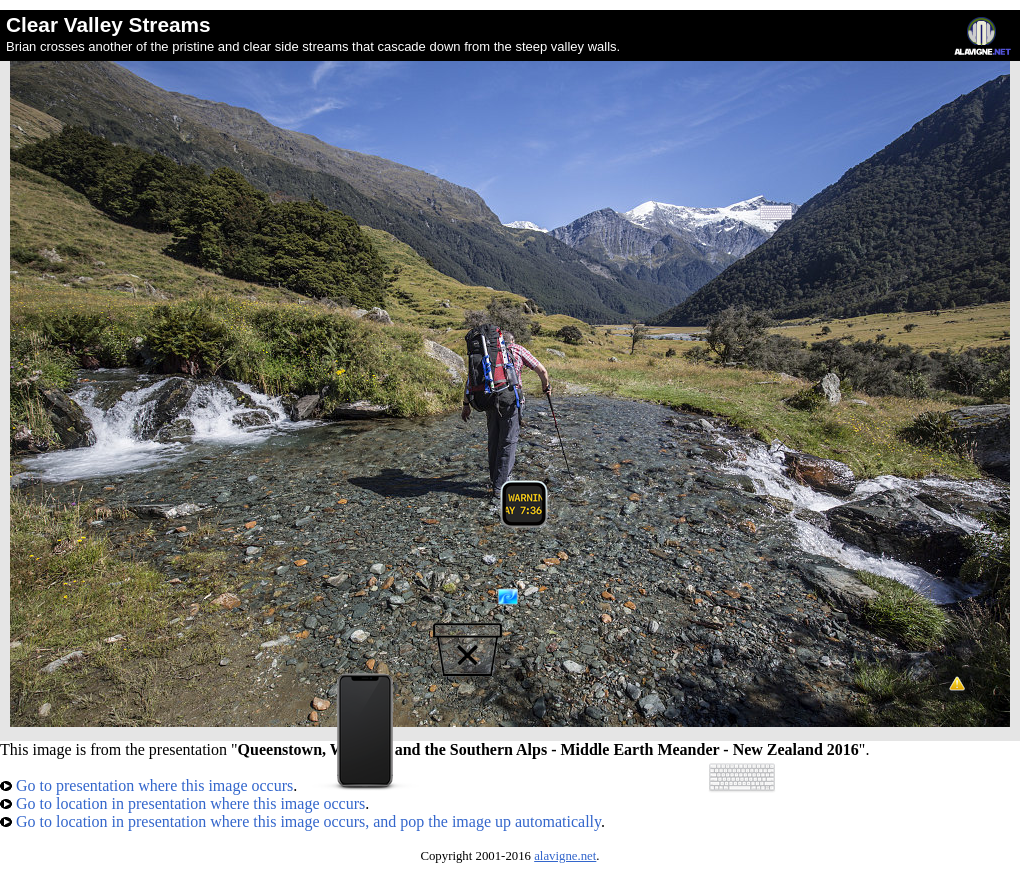 This screenshot has width=1020, height=874. Describe the element at coordinates (524, 504) in the screenshot. I see `open the console app to view system logs` at that location.